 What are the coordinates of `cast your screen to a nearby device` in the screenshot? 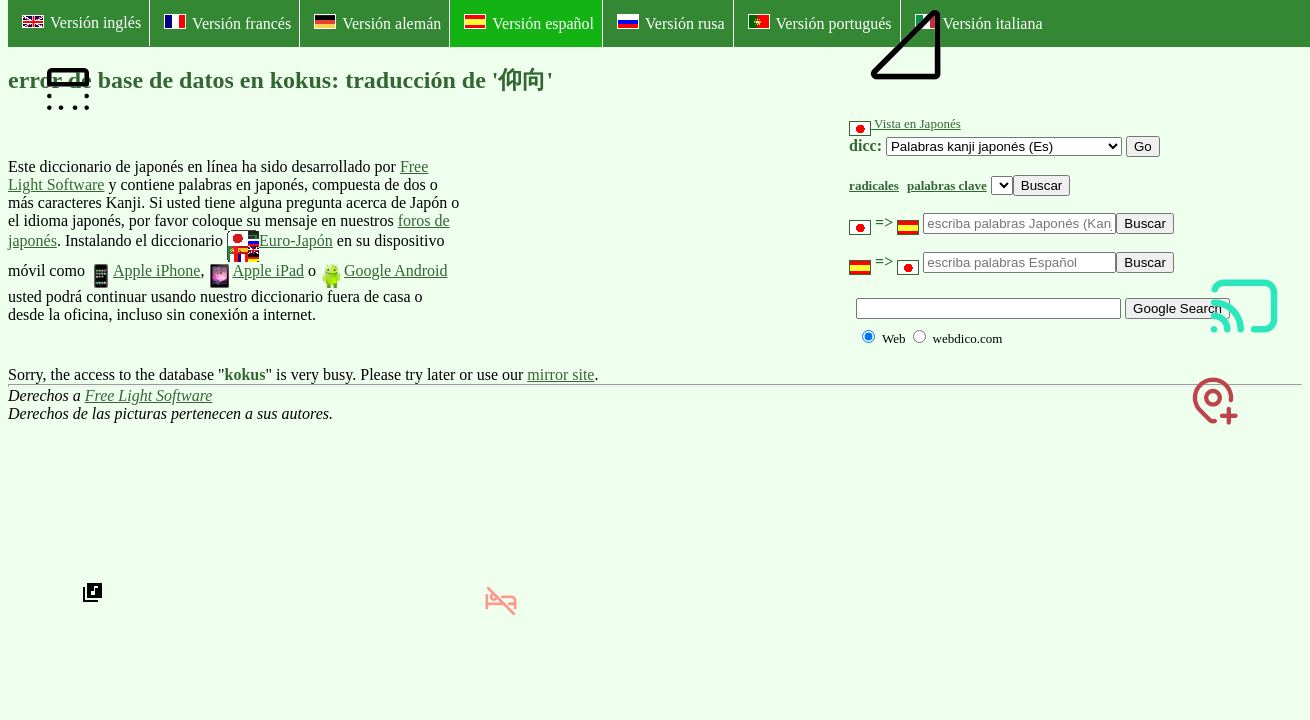 It's located at (1244, 306).